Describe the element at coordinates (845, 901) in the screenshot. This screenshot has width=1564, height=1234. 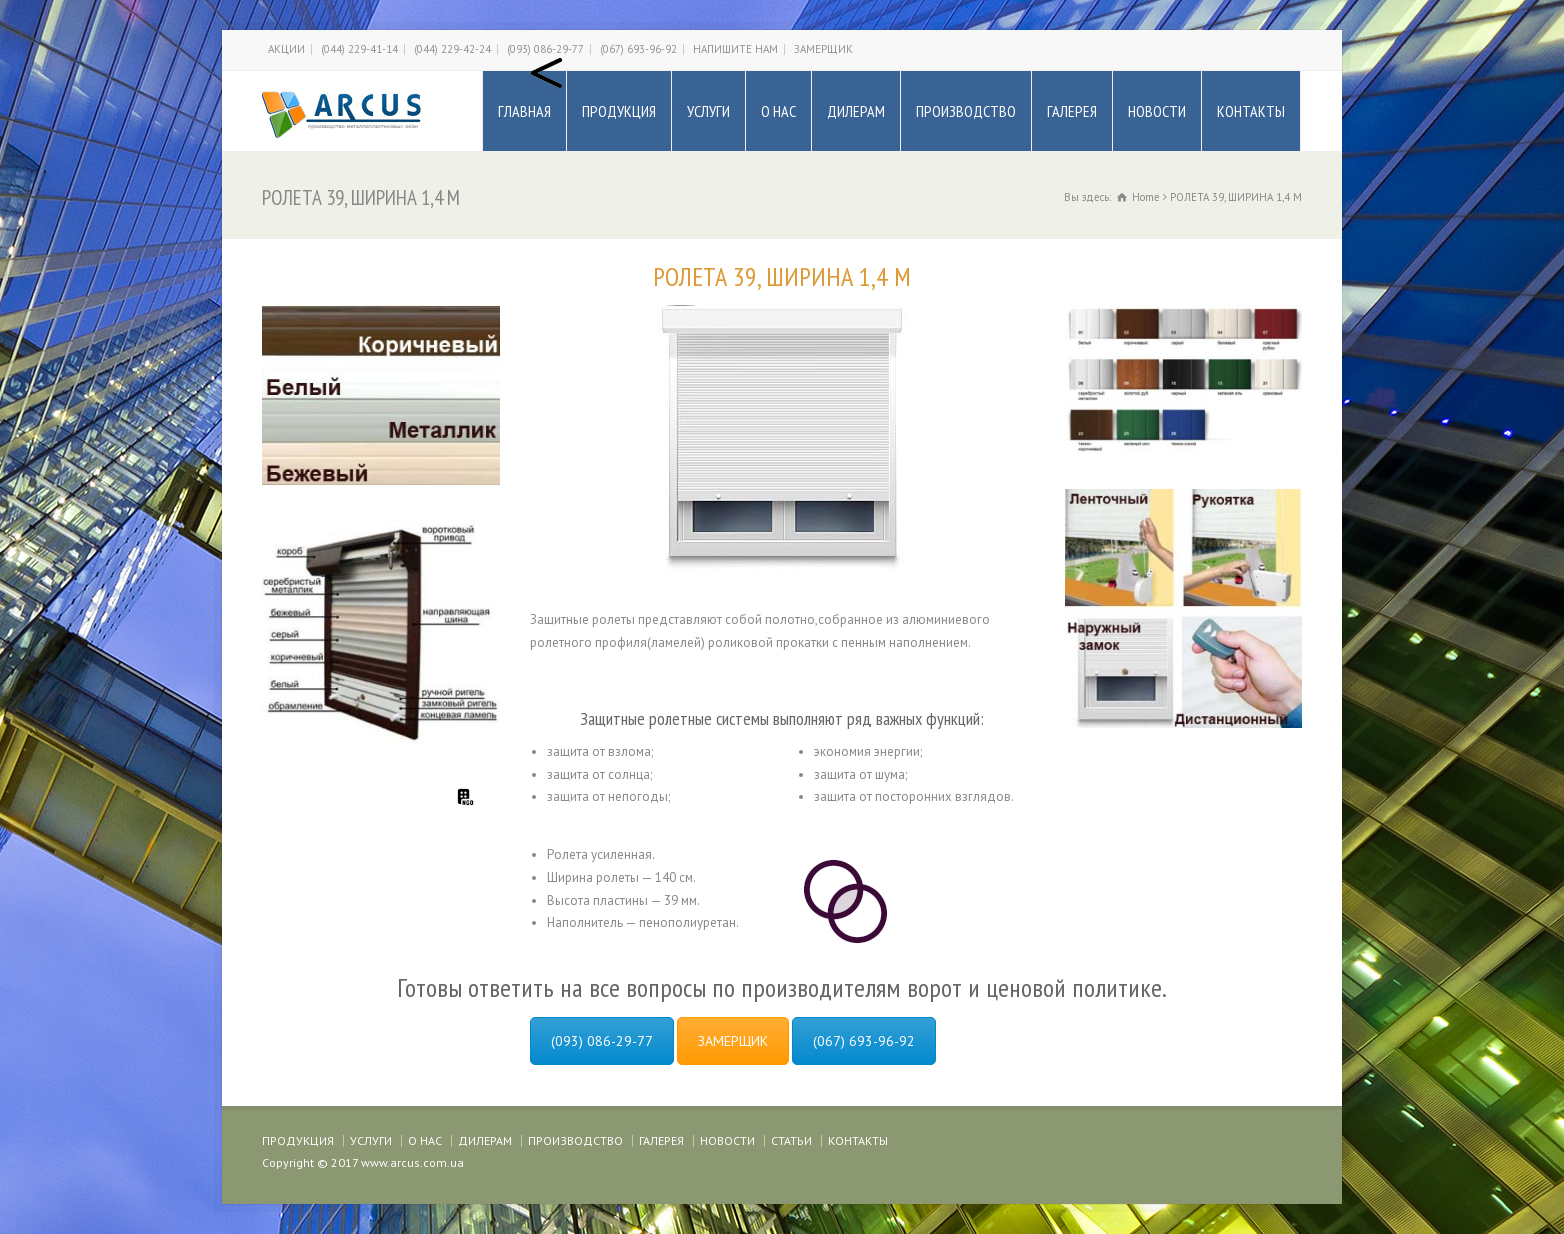
I see `intersect or merge two shapes` at that location.